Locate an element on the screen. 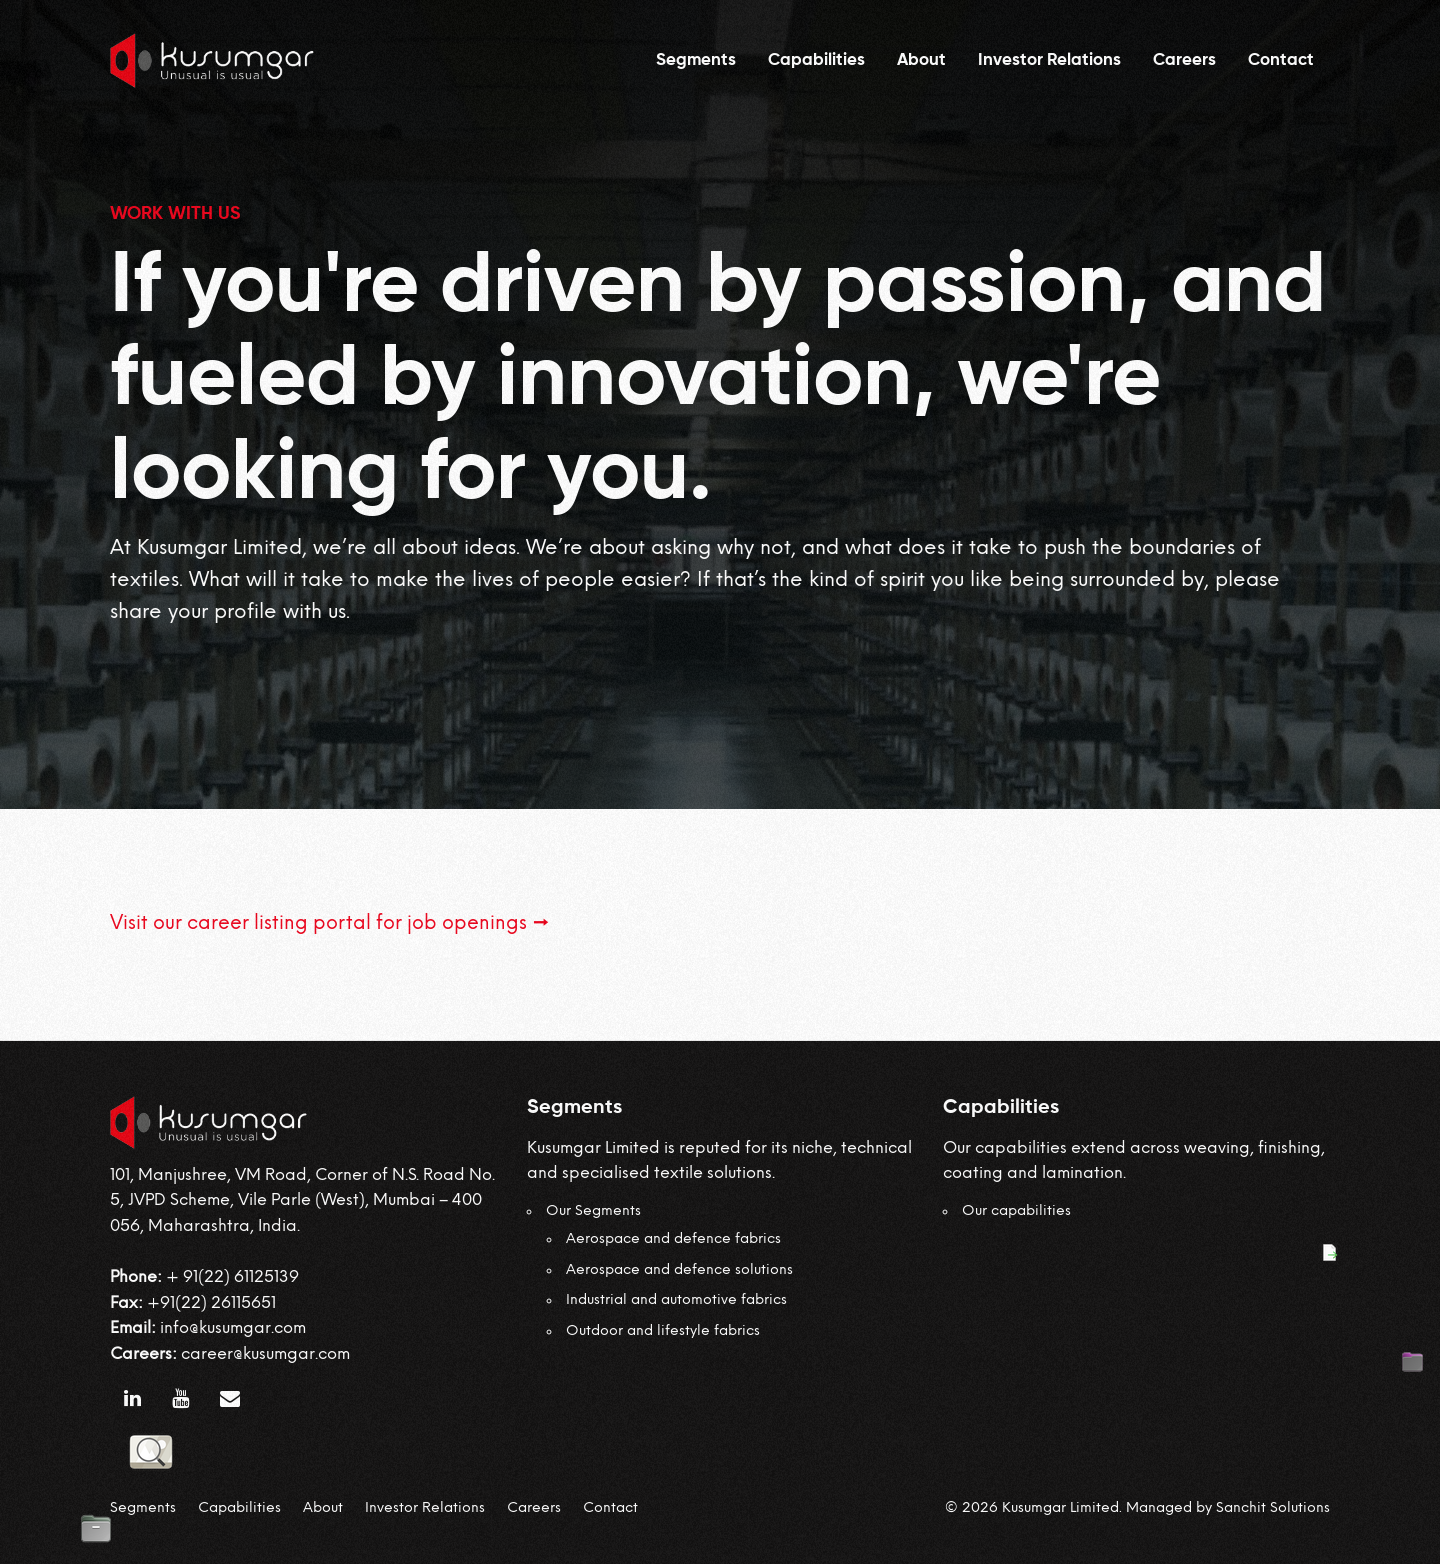  move file to another location is located at coordinates (1329, 1252).